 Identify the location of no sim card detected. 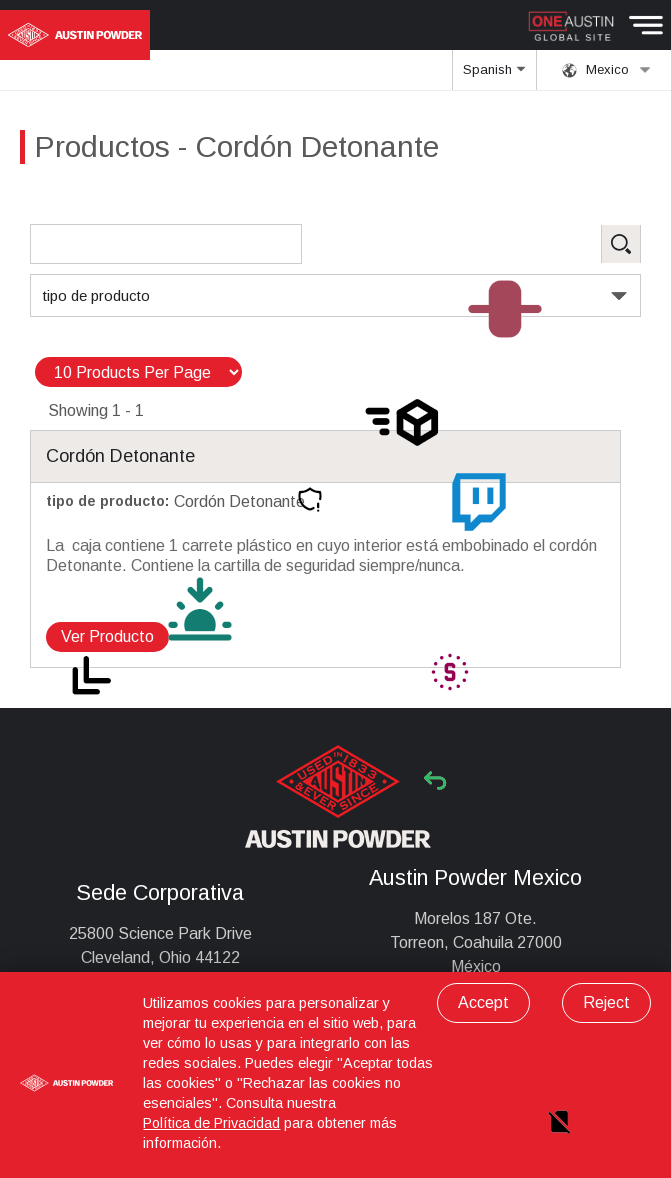
(559, 1121).